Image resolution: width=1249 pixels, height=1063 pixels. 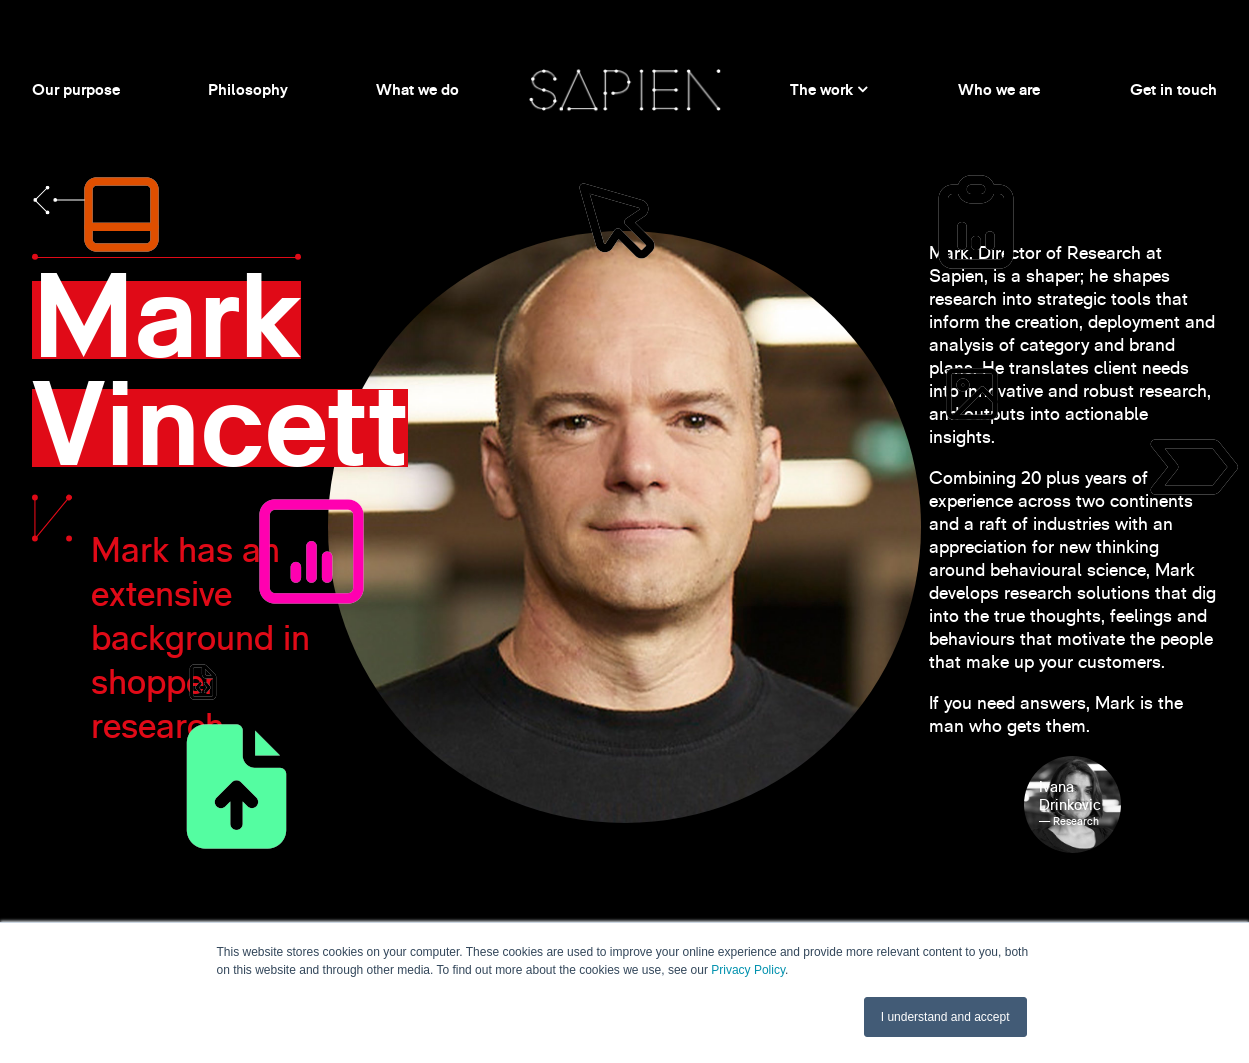 What do you see at coordinates (976, 222) in the screenshot?
I see `view clipboard with data or statistics` at bounding box center [976, 222].